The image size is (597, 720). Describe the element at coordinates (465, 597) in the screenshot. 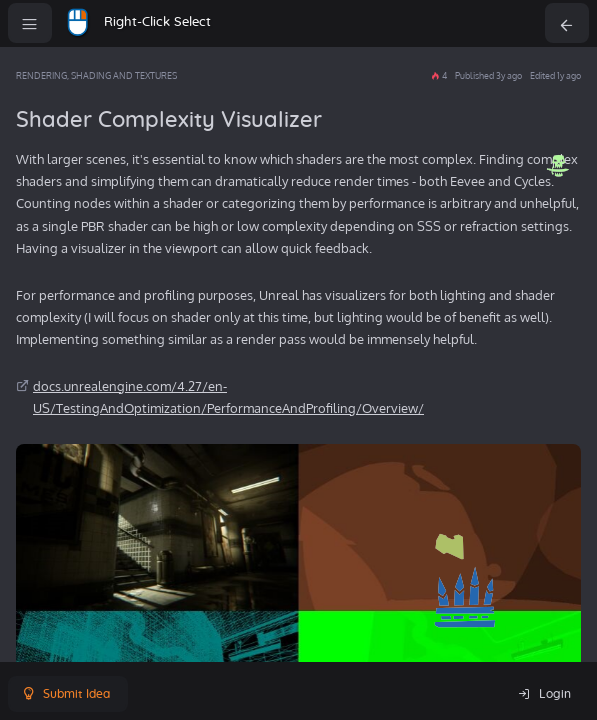

I see `place defensive barrier or fortification` at that location.